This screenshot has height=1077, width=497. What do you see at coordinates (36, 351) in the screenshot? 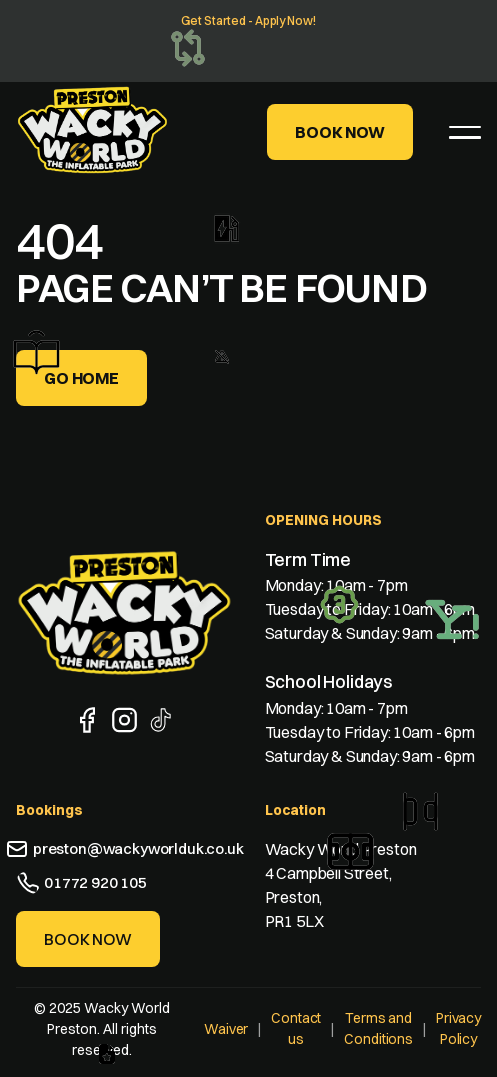
I see `view user profile or contact details` at bounding box center [36, 351].